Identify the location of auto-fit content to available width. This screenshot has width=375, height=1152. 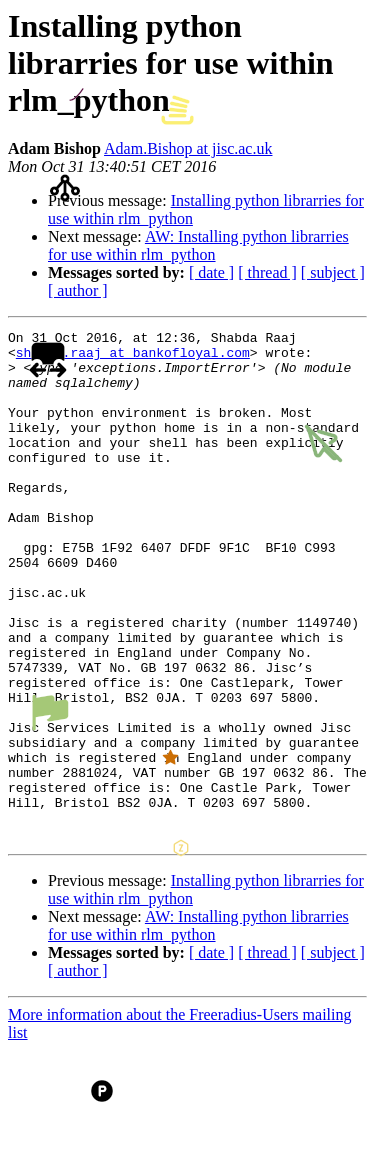
(48, 359).